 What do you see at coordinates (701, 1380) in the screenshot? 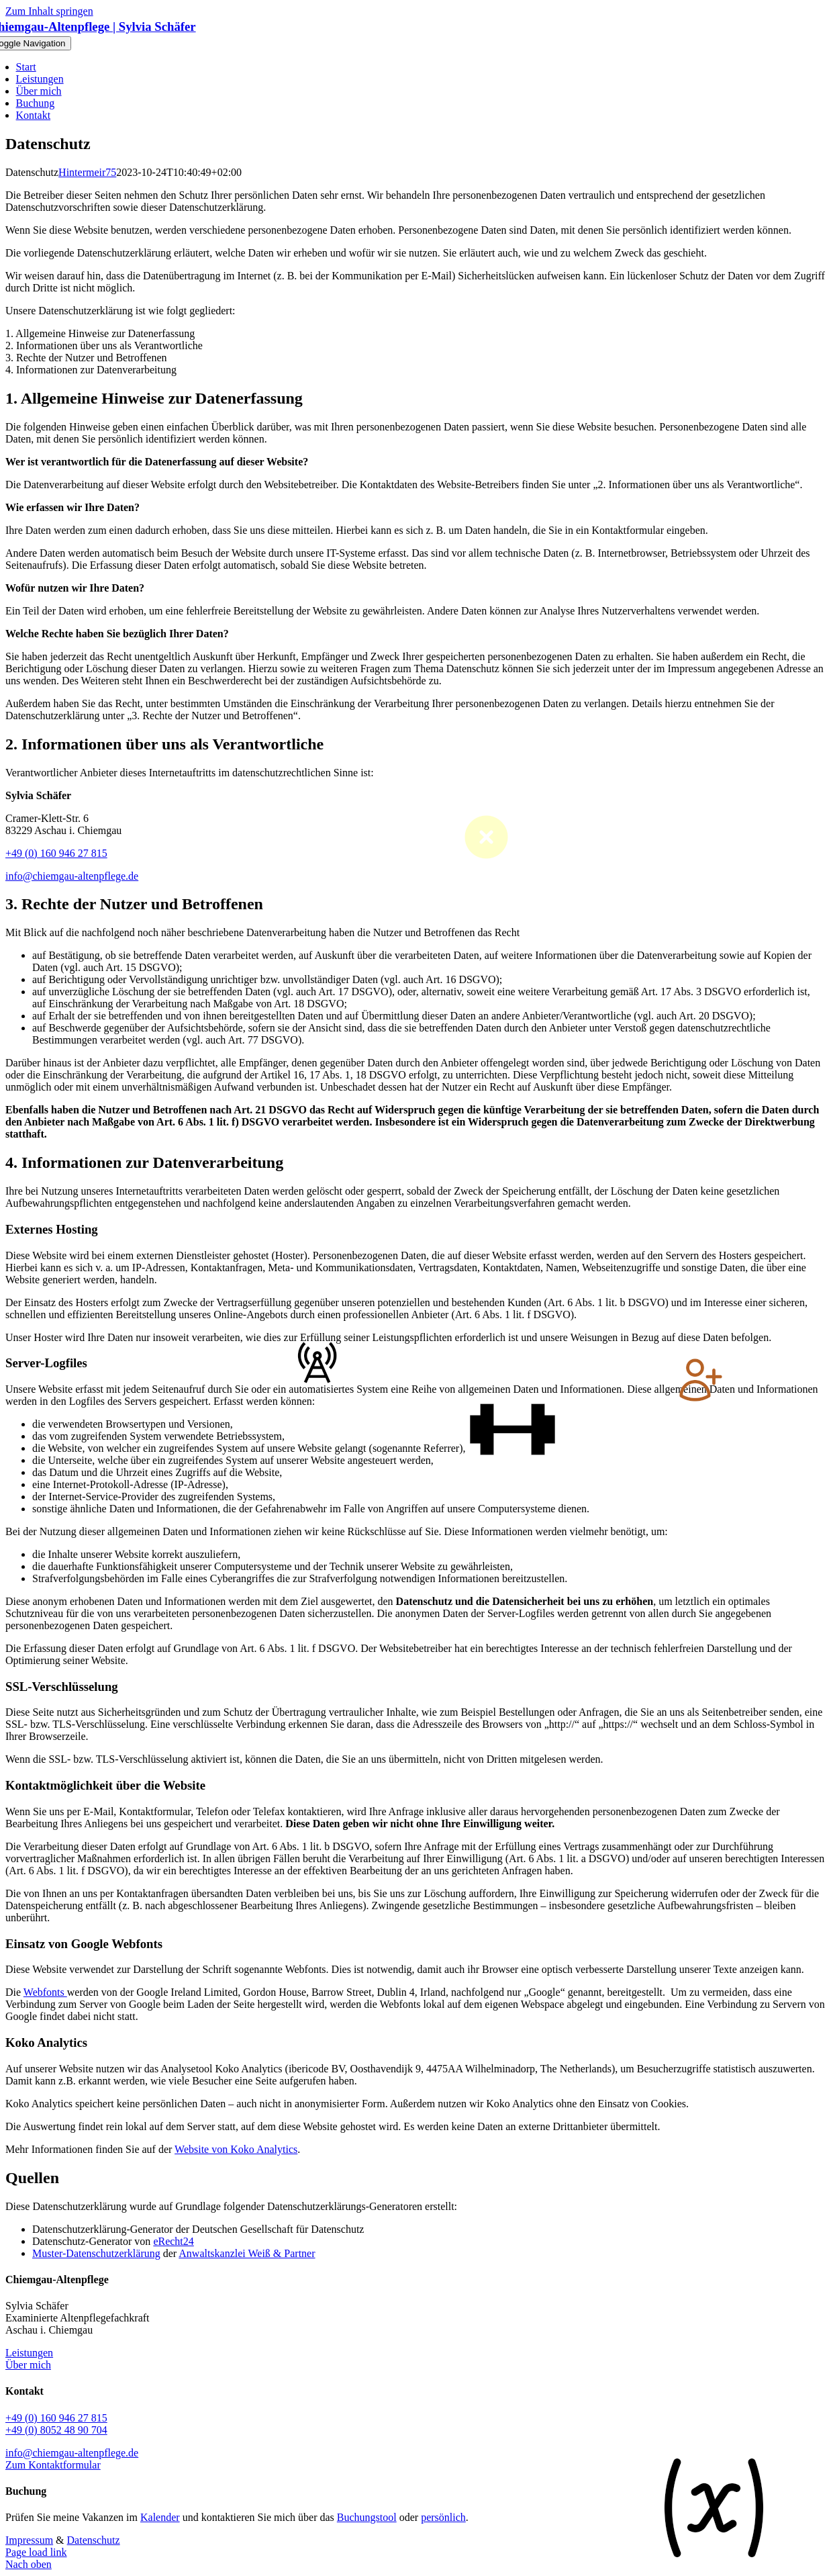
I see `add a new contact or friend` at bounding box center [701, 1380].